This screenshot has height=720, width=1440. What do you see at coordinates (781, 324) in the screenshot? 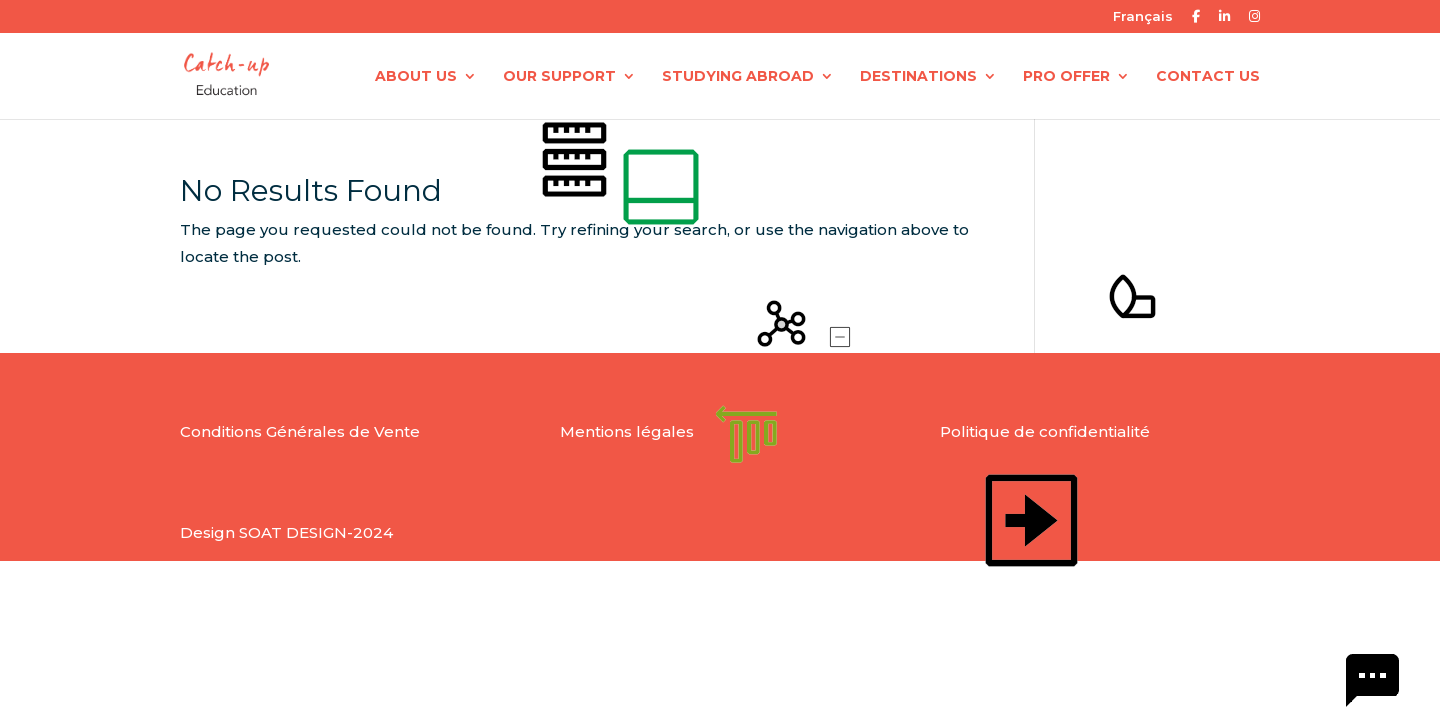
I see `view network connections or relationships` at bounding box center [781, 324].